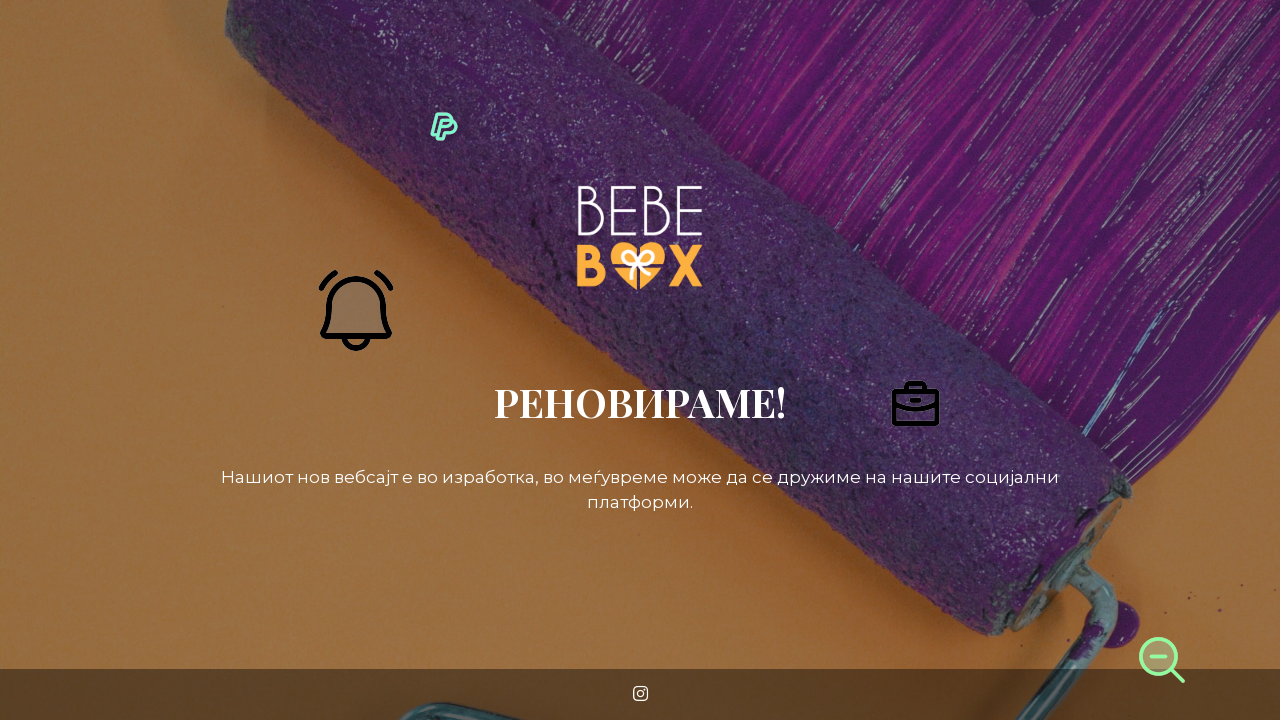  I want to click on zoom out of the current view, so click(1162, 660).